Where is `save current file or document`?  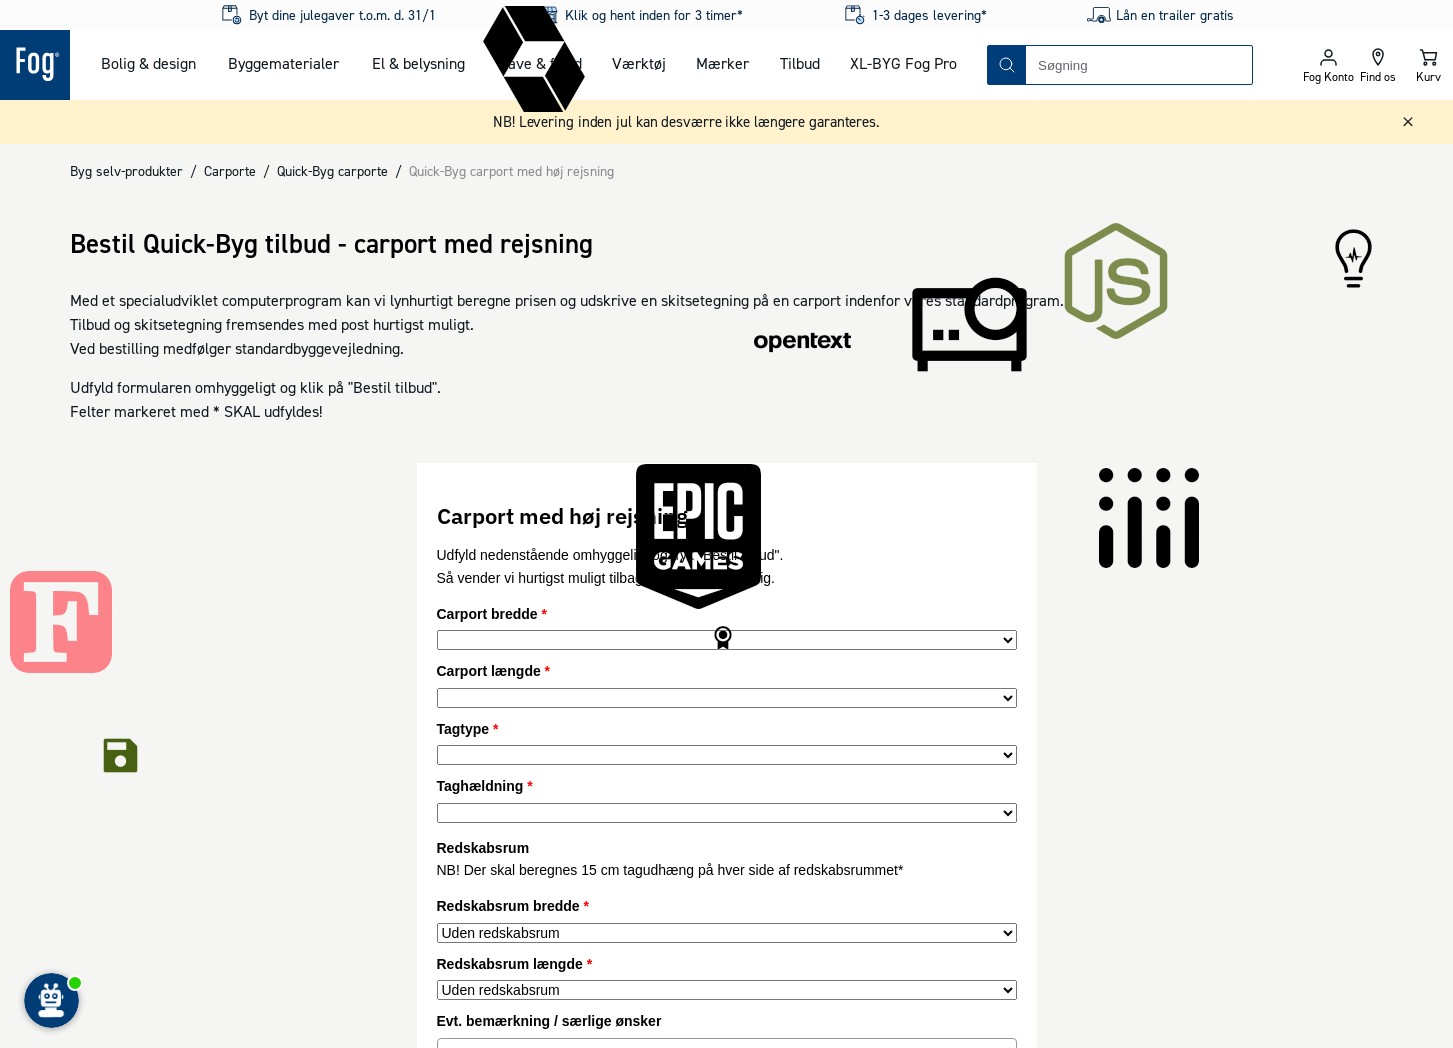
save current file or document is located at coordinates (120, 755).